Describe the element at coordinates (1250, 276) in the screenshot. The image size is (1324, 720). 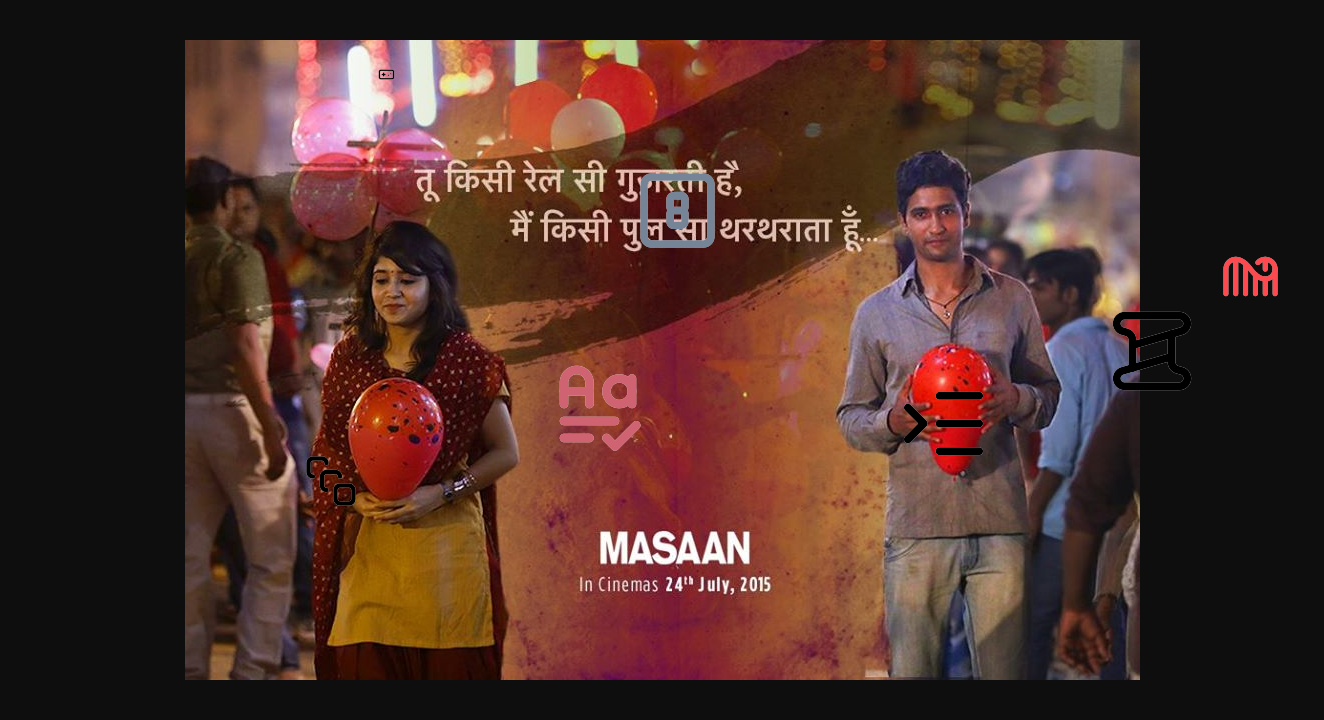
I see `access amusement park or theme park information` at that location.